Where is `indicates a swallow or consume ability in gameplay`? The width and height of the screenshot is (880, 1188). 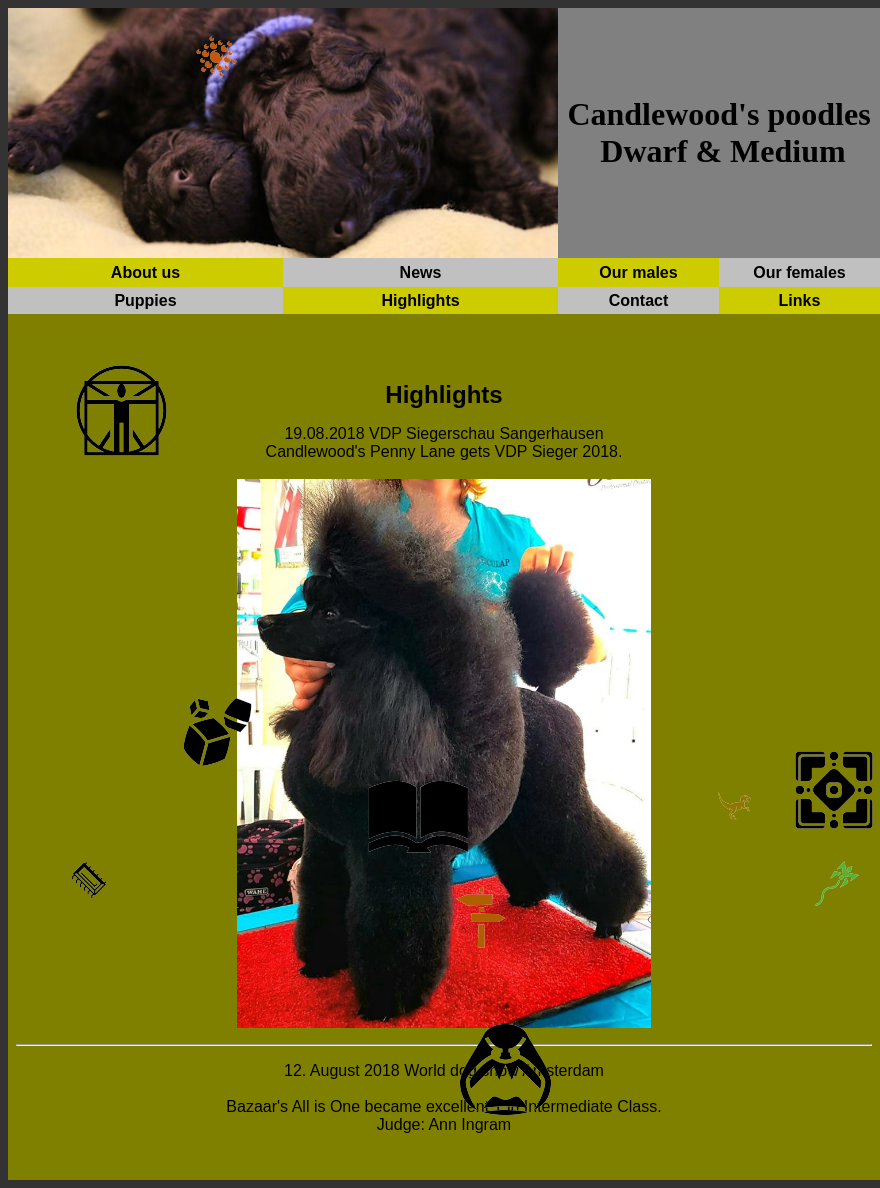 indicates a swallow or consume ability in gameplay is located at coordinates (505, 1069).